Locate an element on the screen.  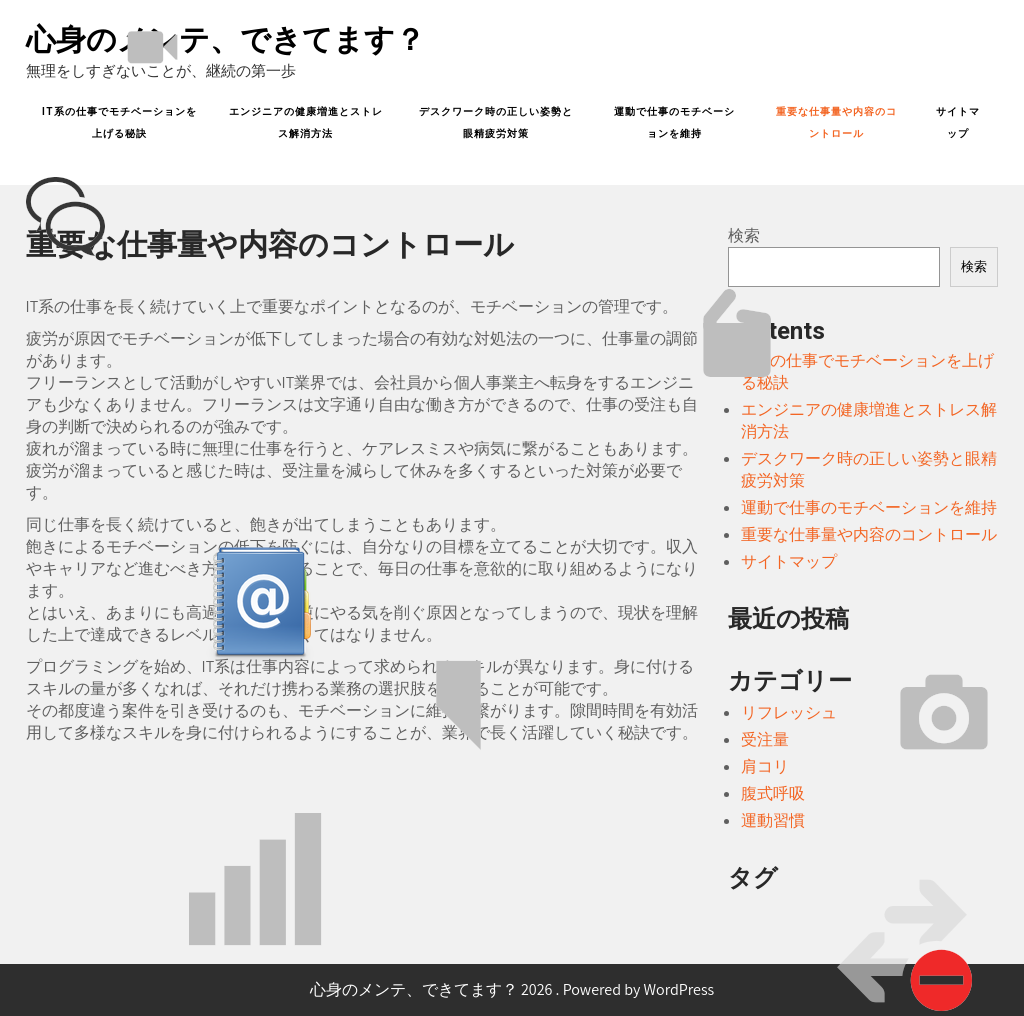
open your address book or contacts is located at coordinates (259, 605).